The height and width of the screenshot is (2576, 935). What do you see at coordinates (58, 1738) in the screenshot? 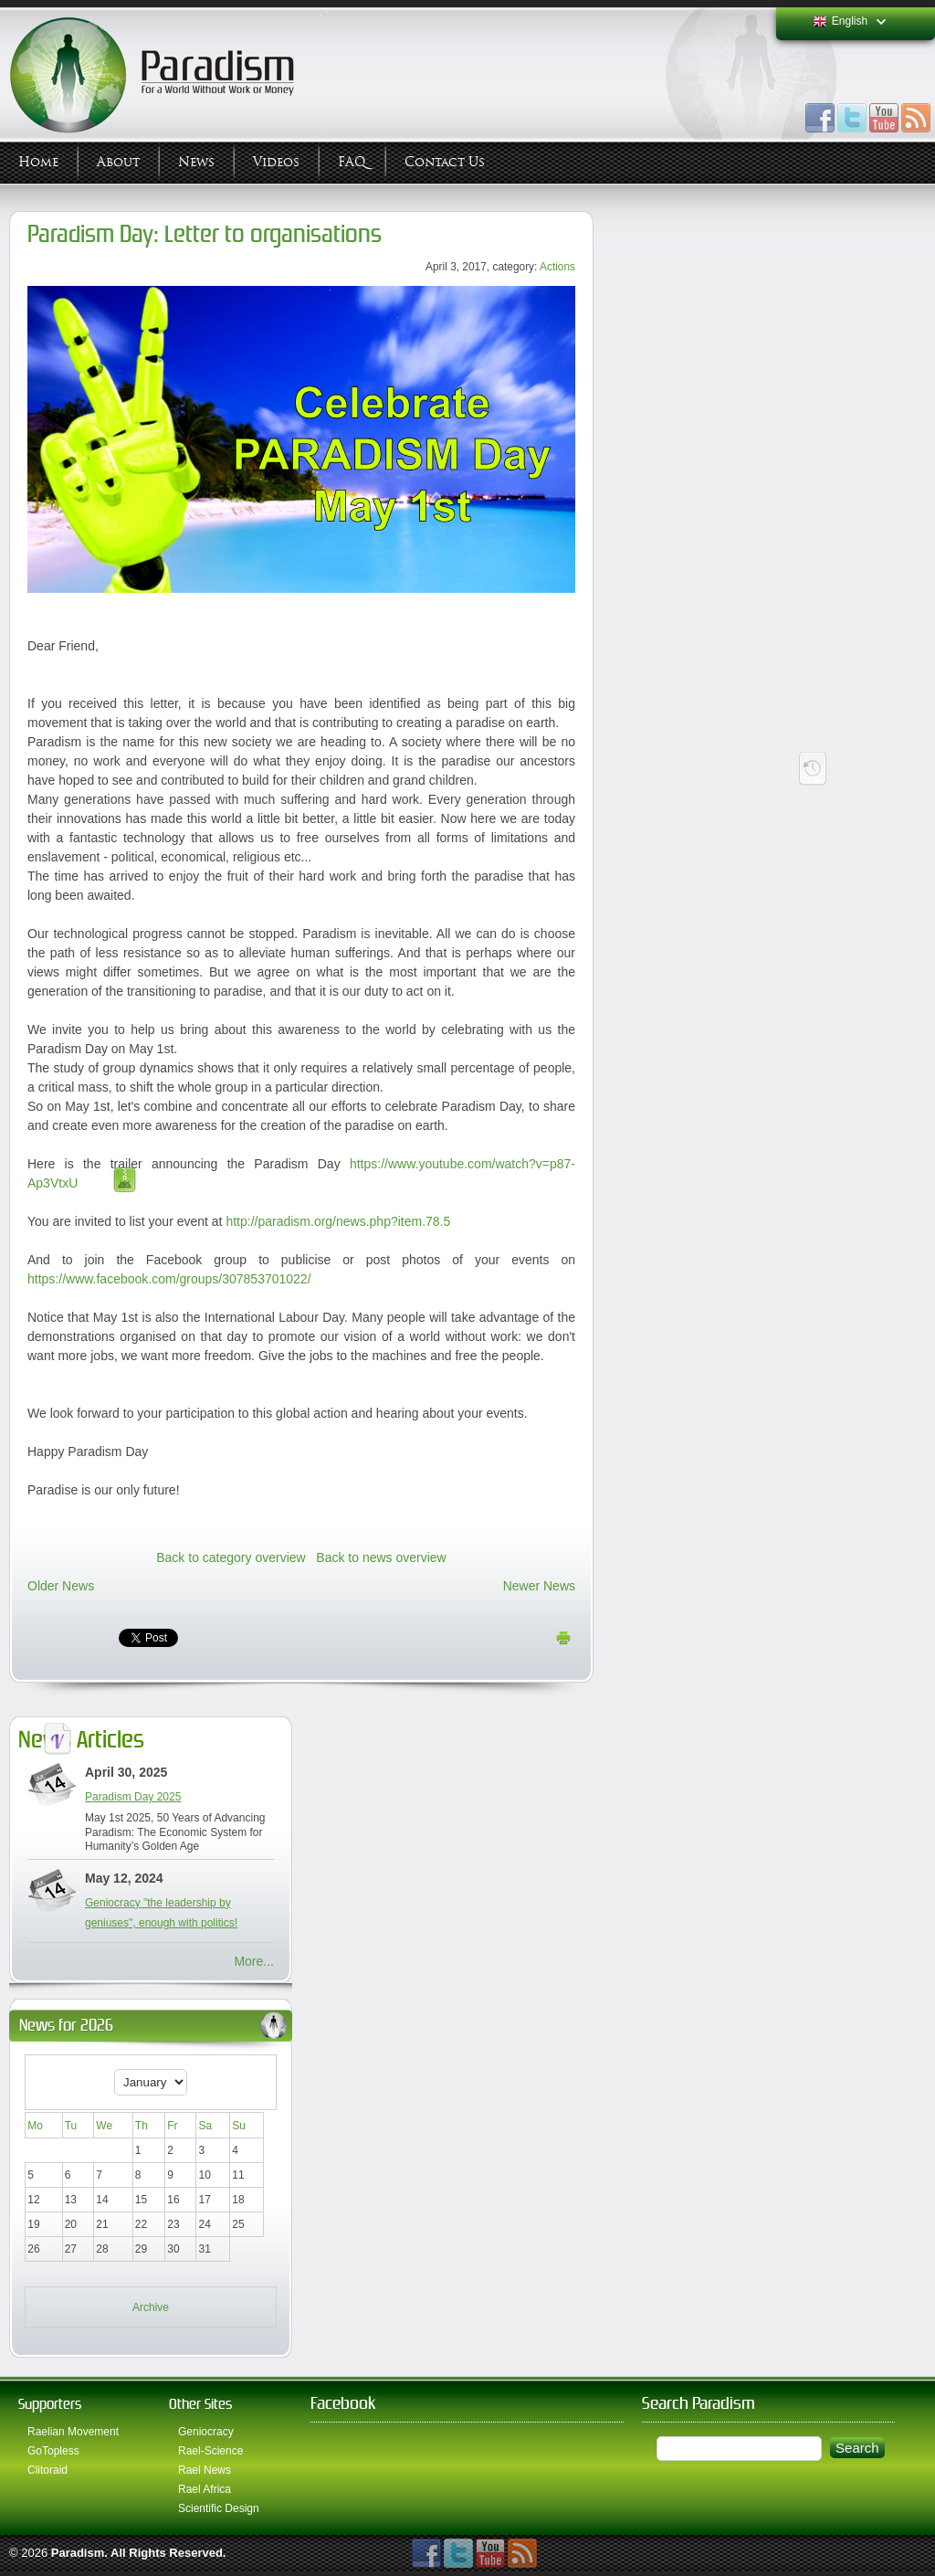
I see `indicates a Vala programming language source file` at bounding box center [58, 1738].